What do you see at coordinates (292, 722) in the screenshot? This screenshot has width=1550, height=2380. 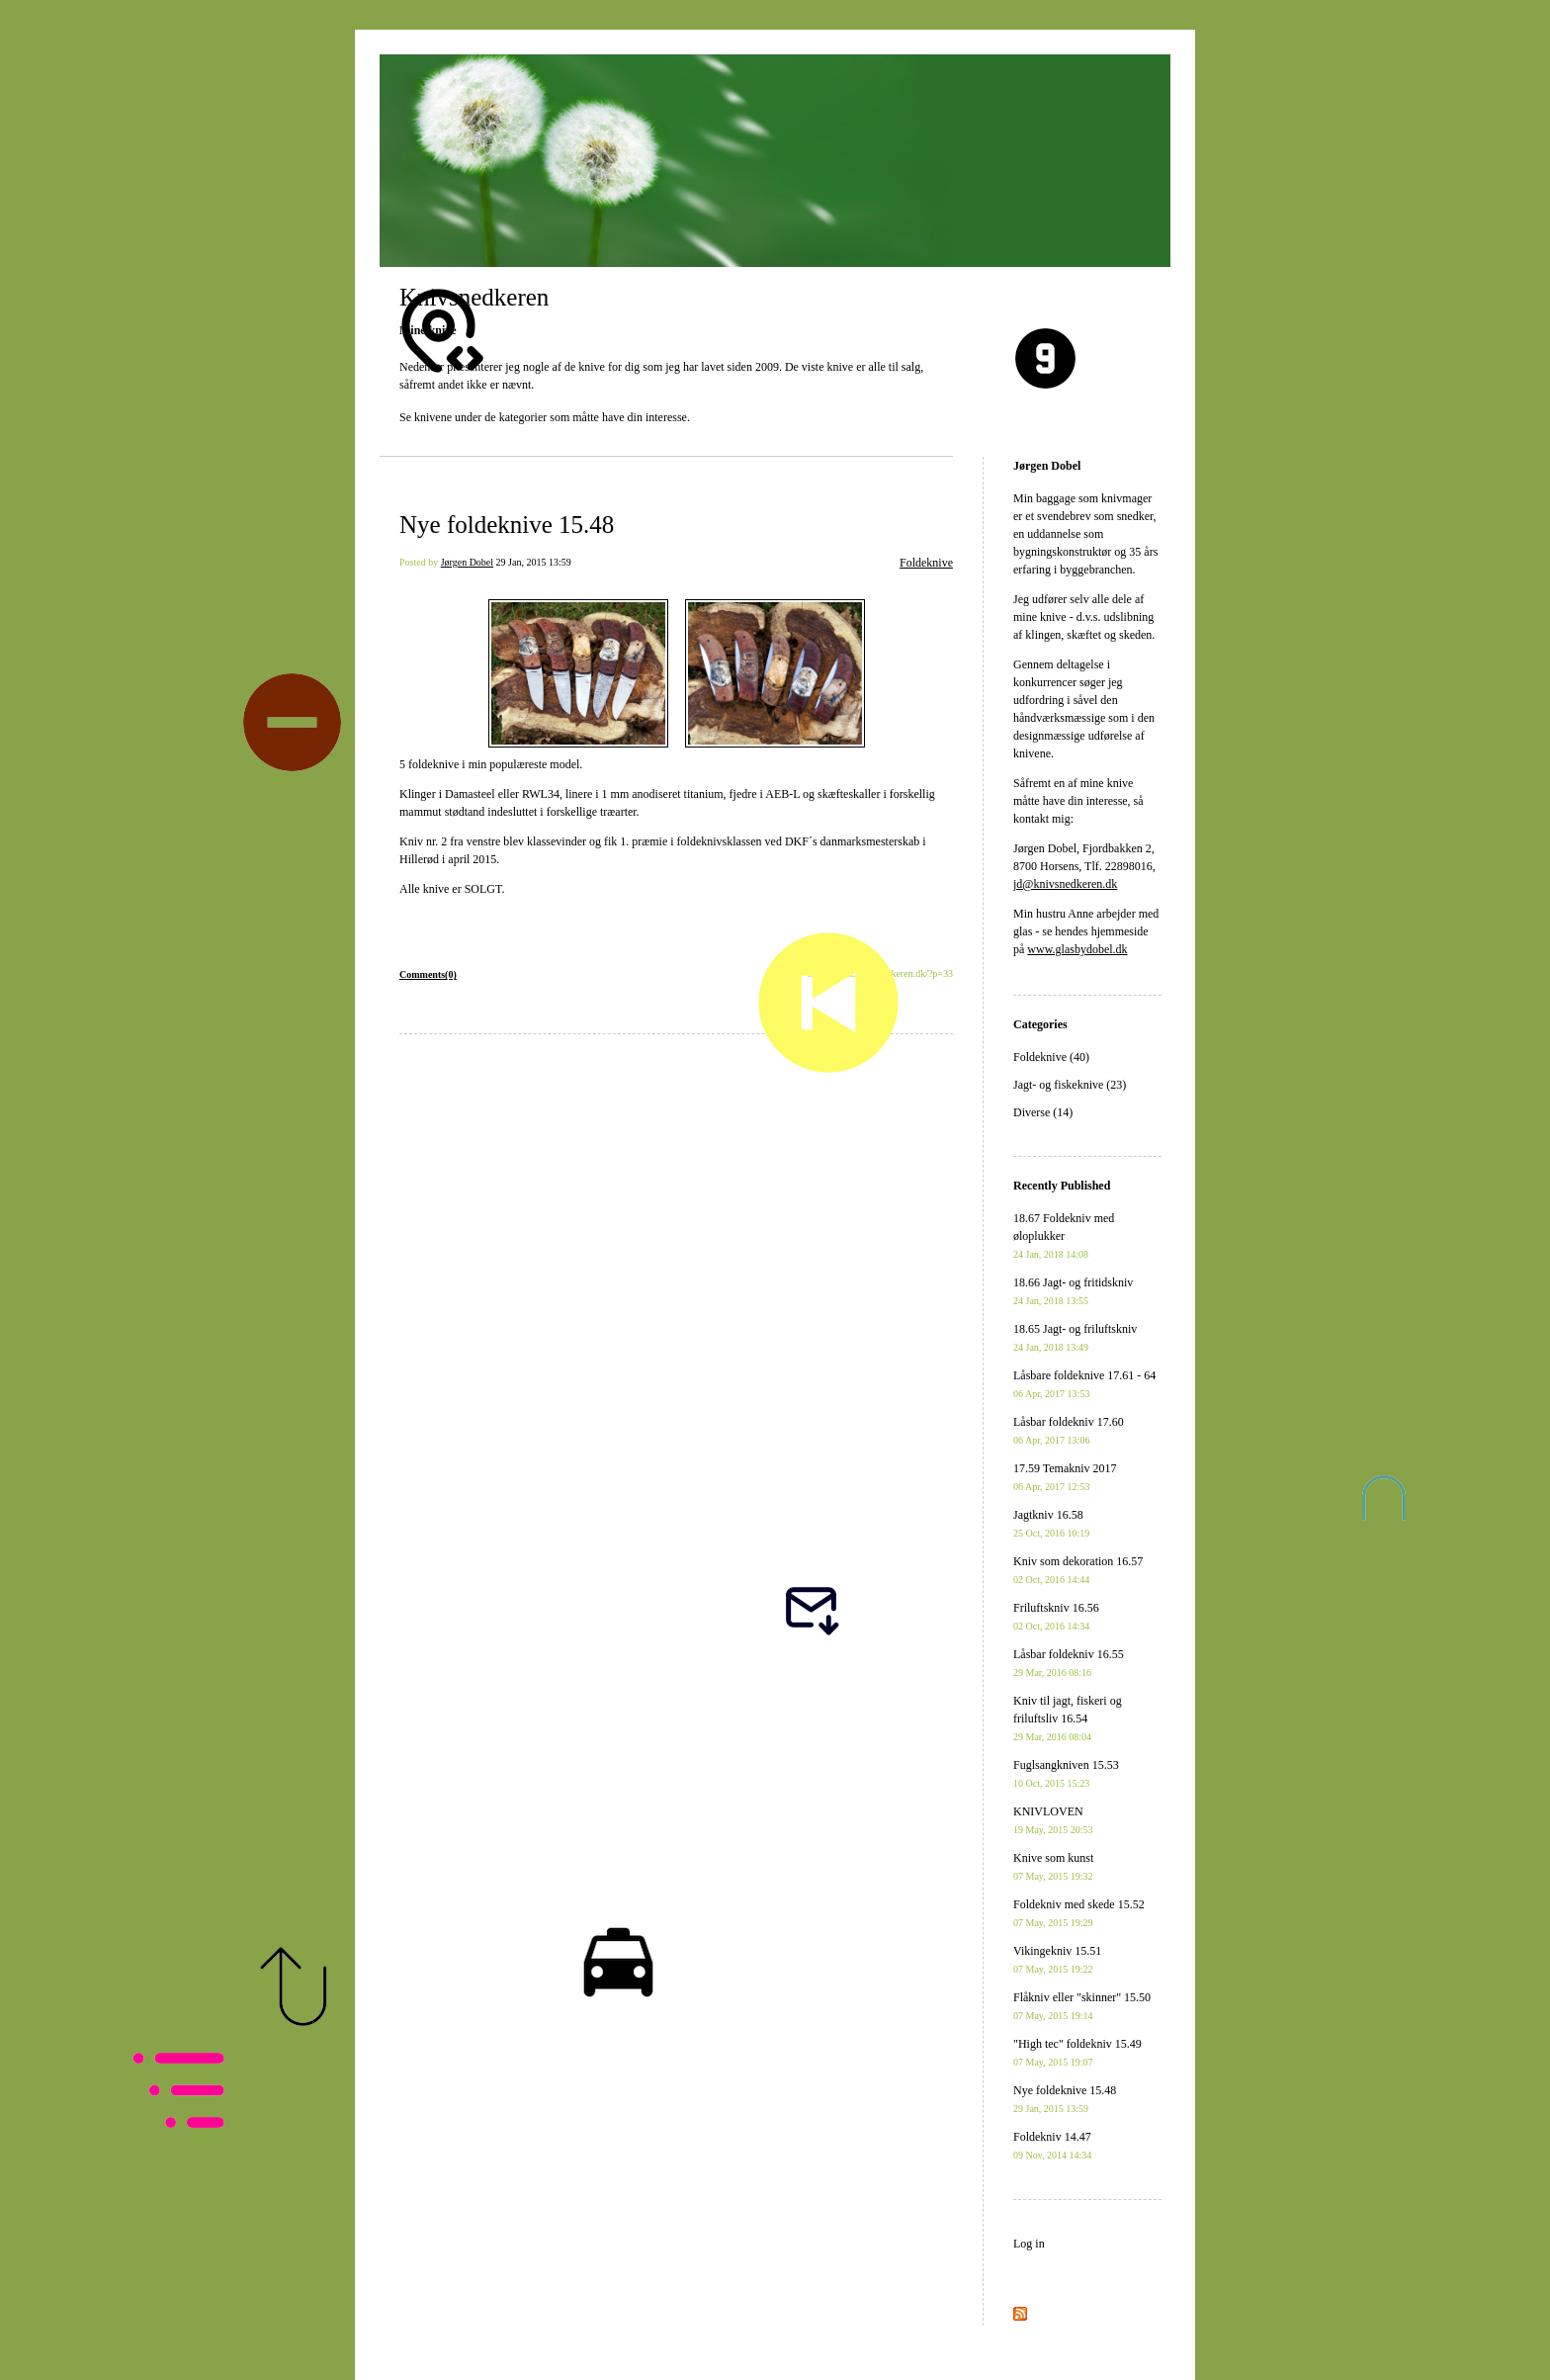 I see `remove an item from a list` at bounding box center [292, 722].